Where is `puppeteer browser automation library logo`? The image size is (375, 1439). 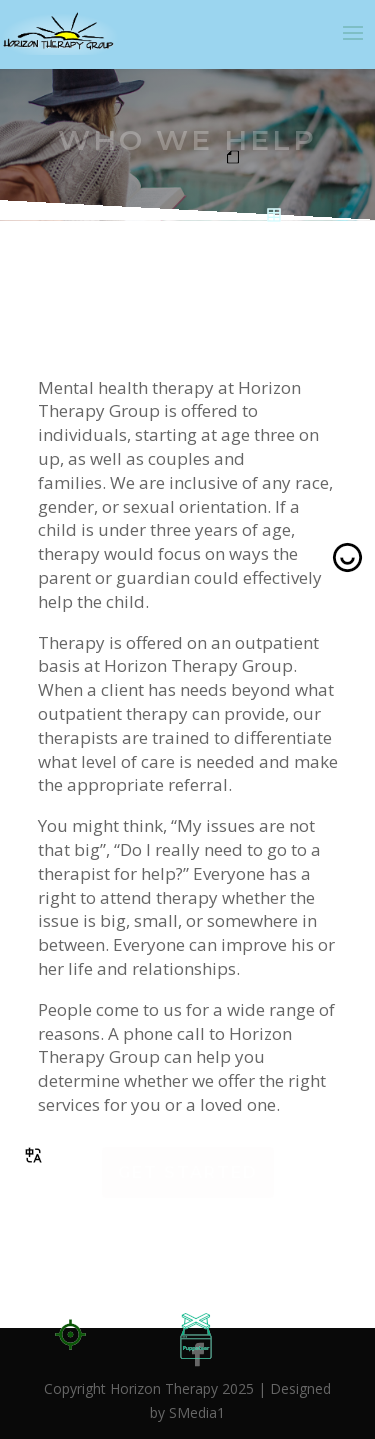 puppeteer browser automation library logo is located at coordinates (196, 1336).